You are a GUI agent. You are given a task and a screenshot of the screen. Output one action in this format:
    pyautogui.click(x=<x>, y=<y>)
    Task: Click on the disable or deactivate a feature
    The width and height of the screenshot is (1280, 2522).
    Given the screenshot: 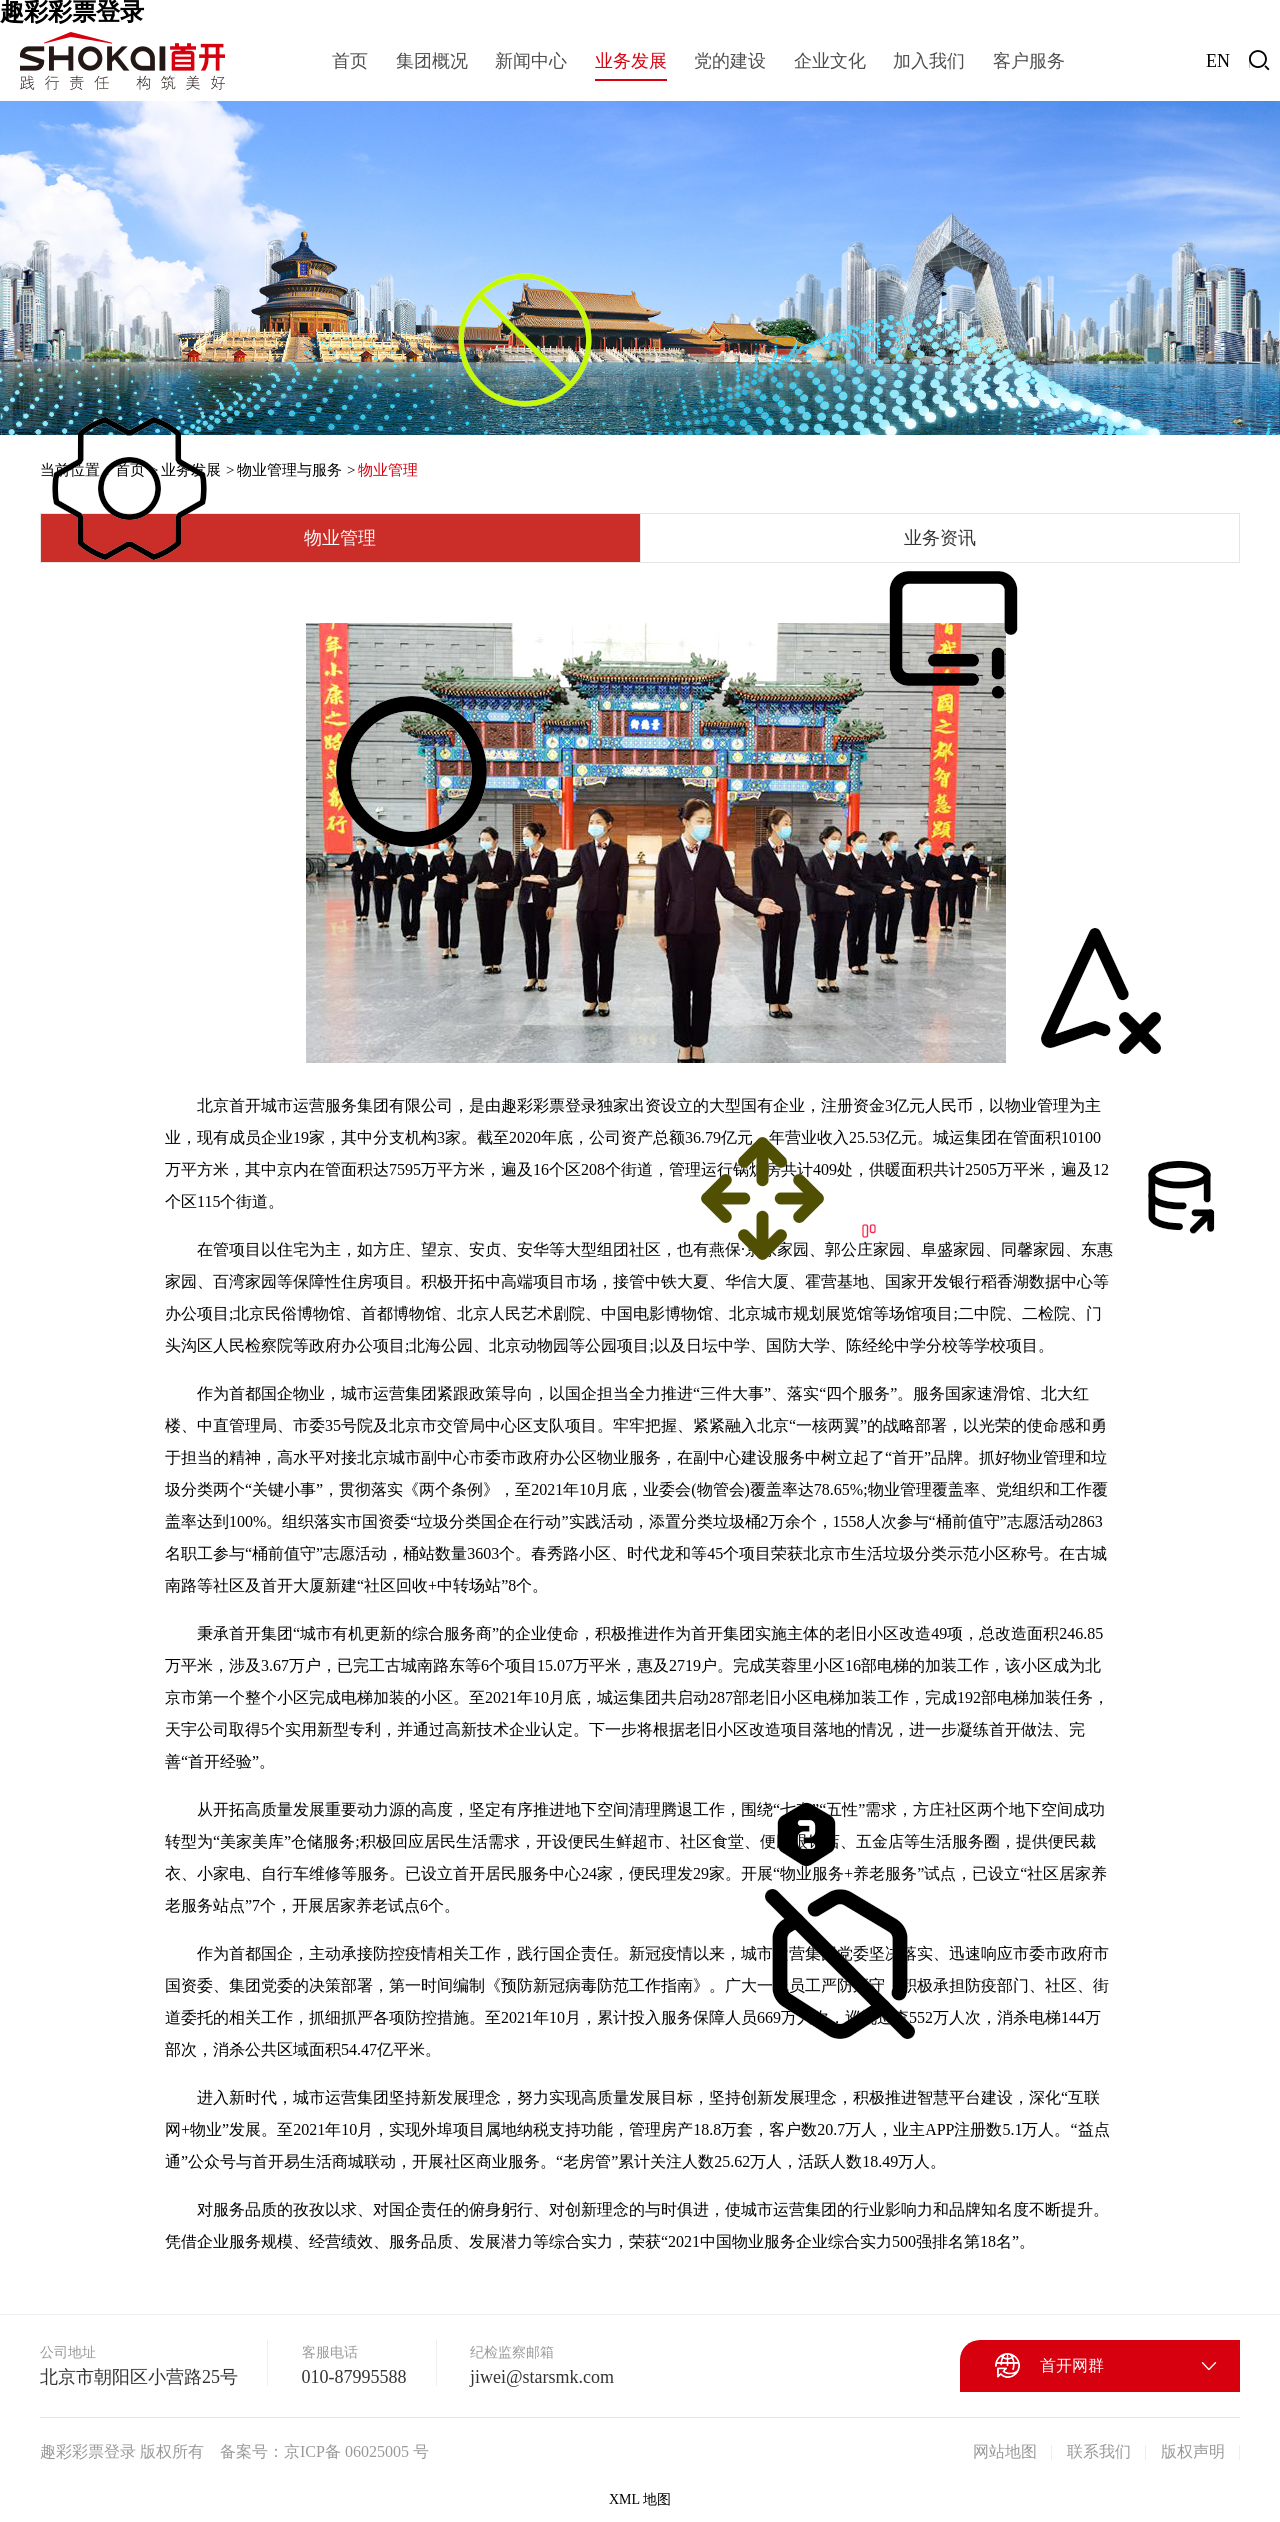 What is the action you would take?
    pyautogui.click(x=840, y=1964)
    